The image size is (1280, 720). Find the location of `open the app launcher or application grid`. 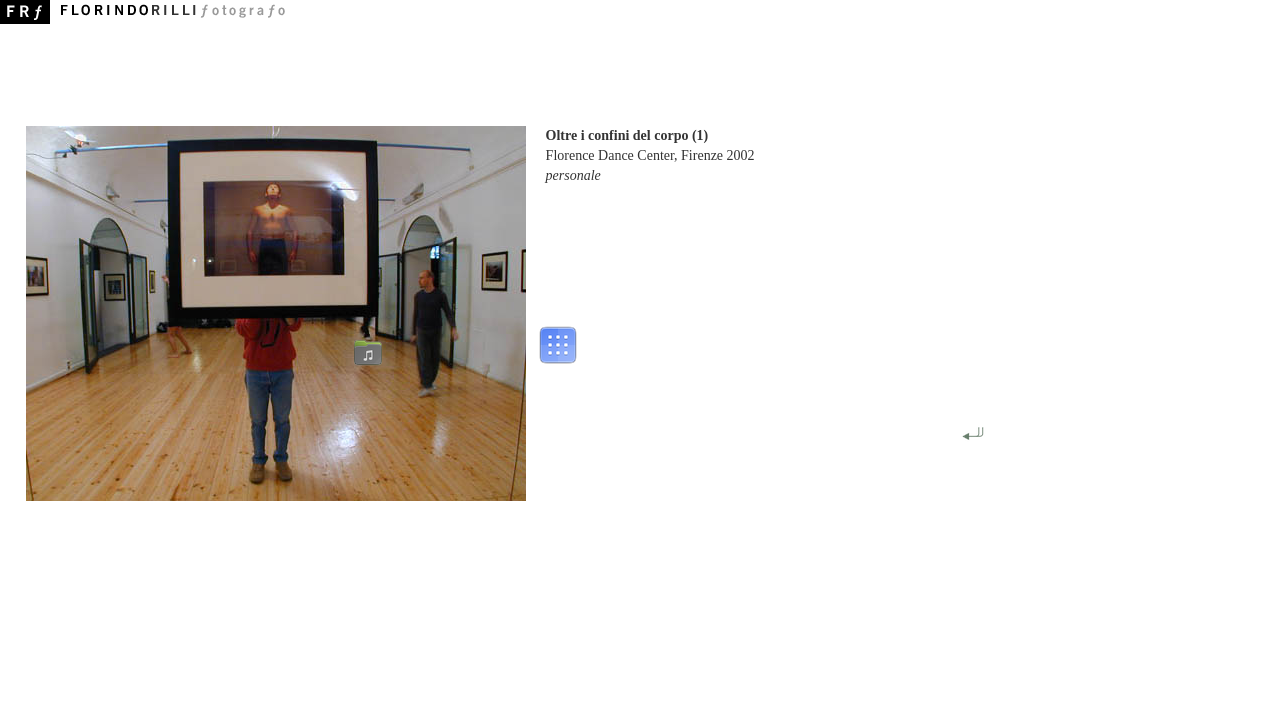

open the app launcher or application grid is located at coordinates (558, 345).